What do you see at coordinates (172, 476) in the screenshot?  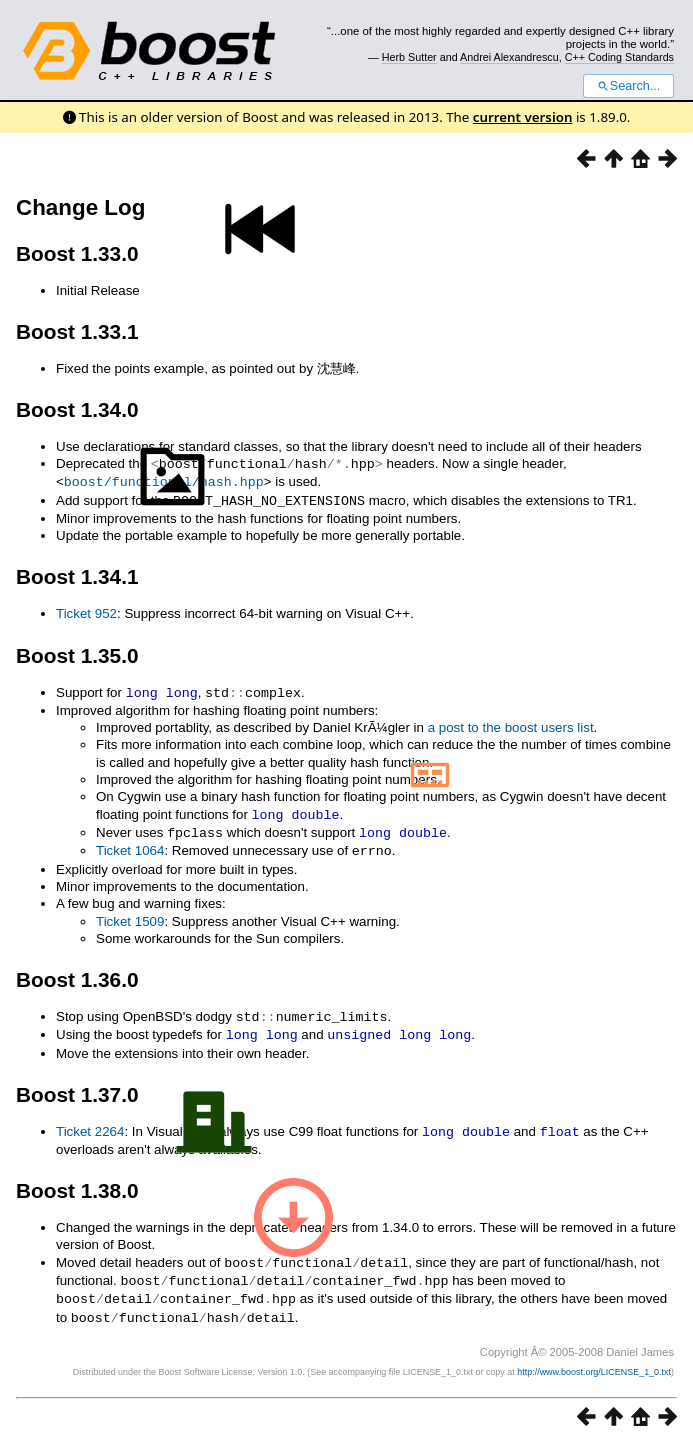 I see `open photo or image folder` at bounding box center [172, 476].